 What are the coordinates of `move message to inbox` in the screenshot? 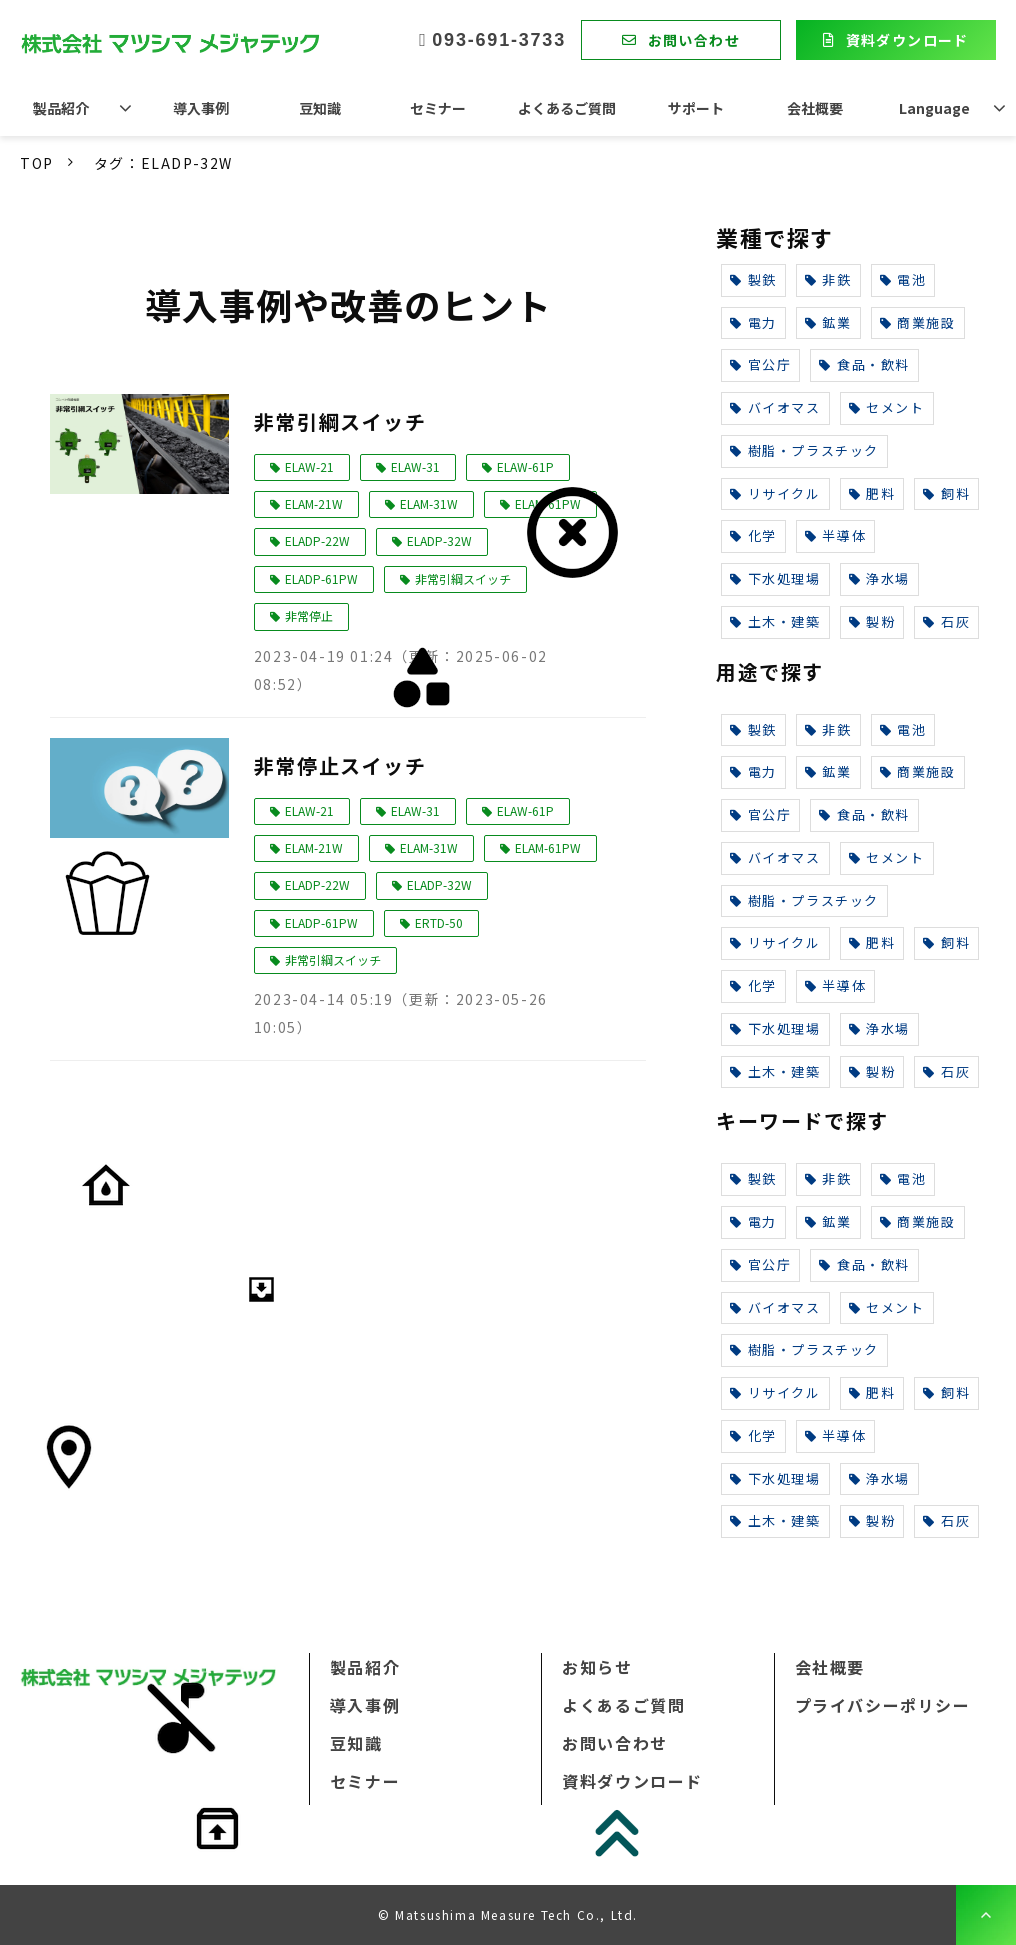 It's located at (261, 1289).